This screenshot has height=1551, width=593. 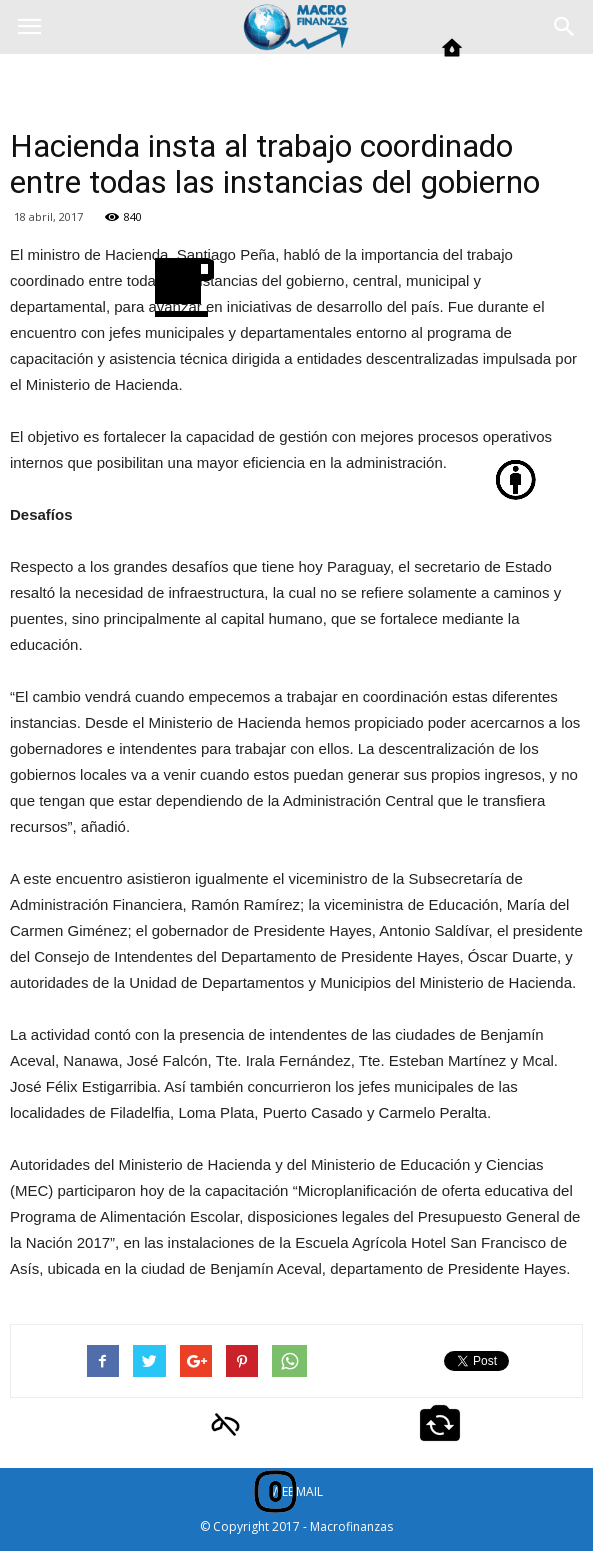 I want to click on indicates water damage or leak detected in home, so click(x=452, y=48).